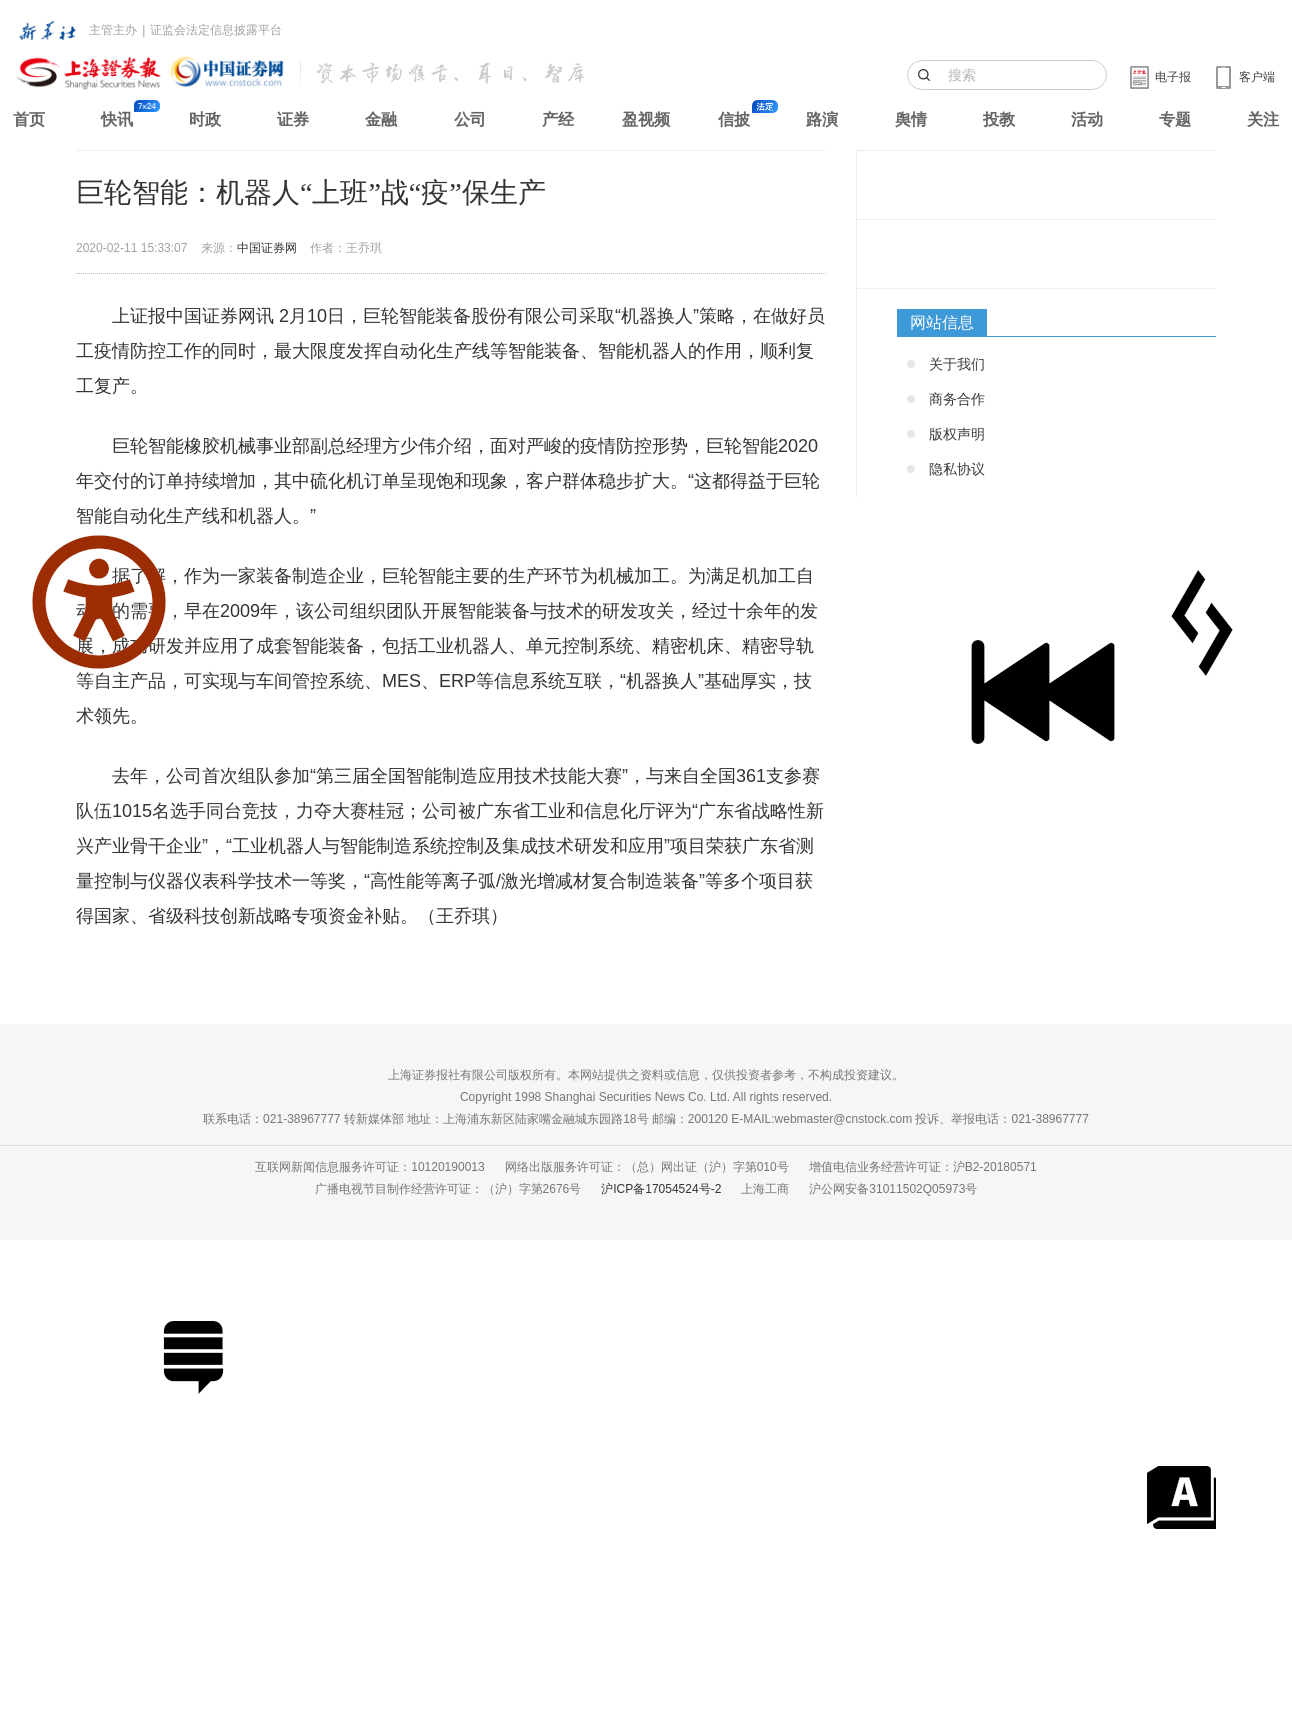  What do you see at coordinates (1181, 1497) in the screenshot?
I see `open AutoCAD application` at bounding box center [1181, 1497].